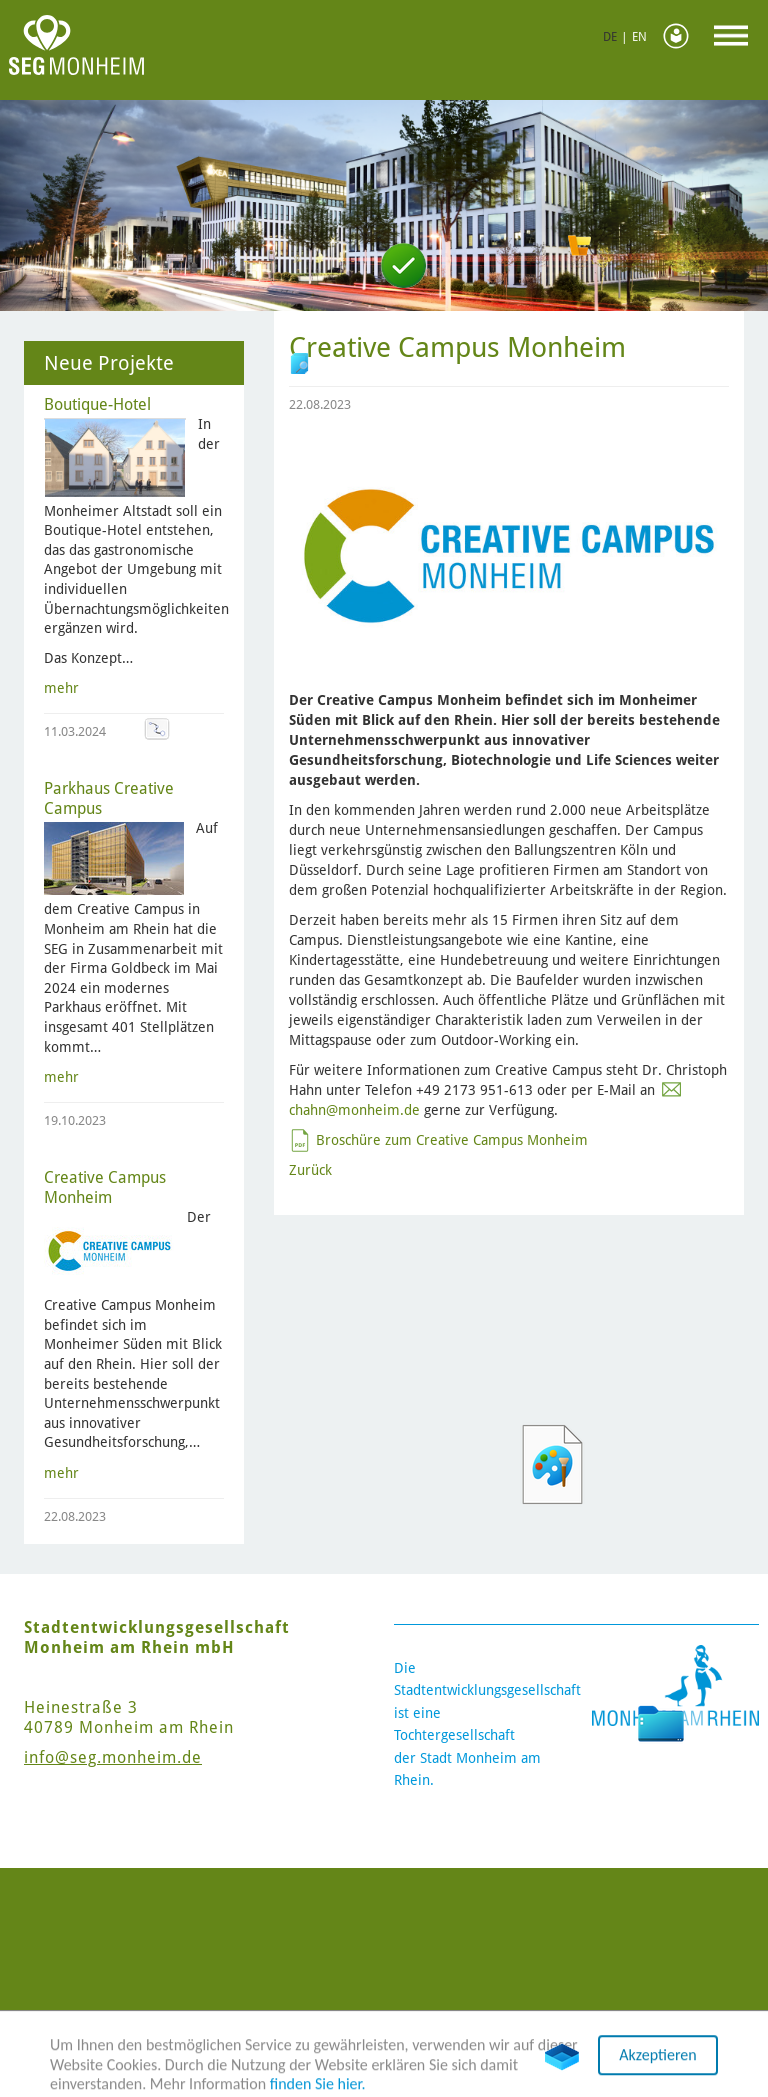 The image size is (768, 2097). I want to click on open desktop folder, so click(661, 1725).